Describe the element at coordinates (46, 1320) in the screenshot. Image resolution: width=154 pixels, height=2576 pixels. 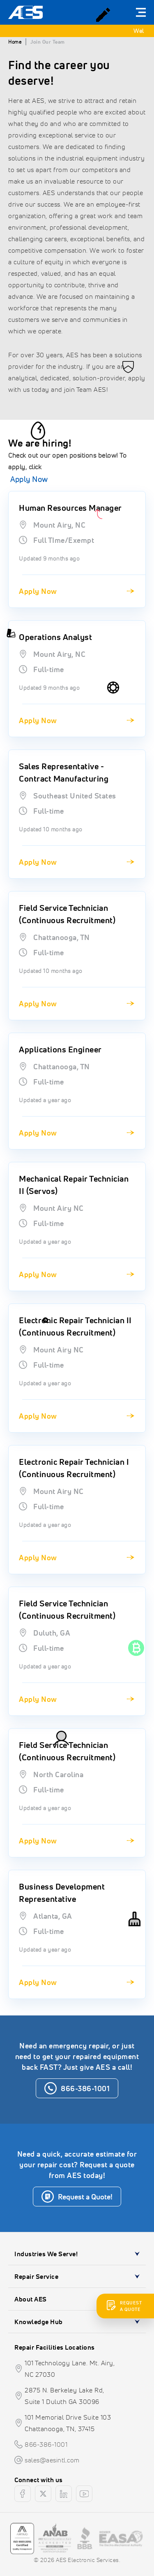
I see `access tape or recording tools` at that location.